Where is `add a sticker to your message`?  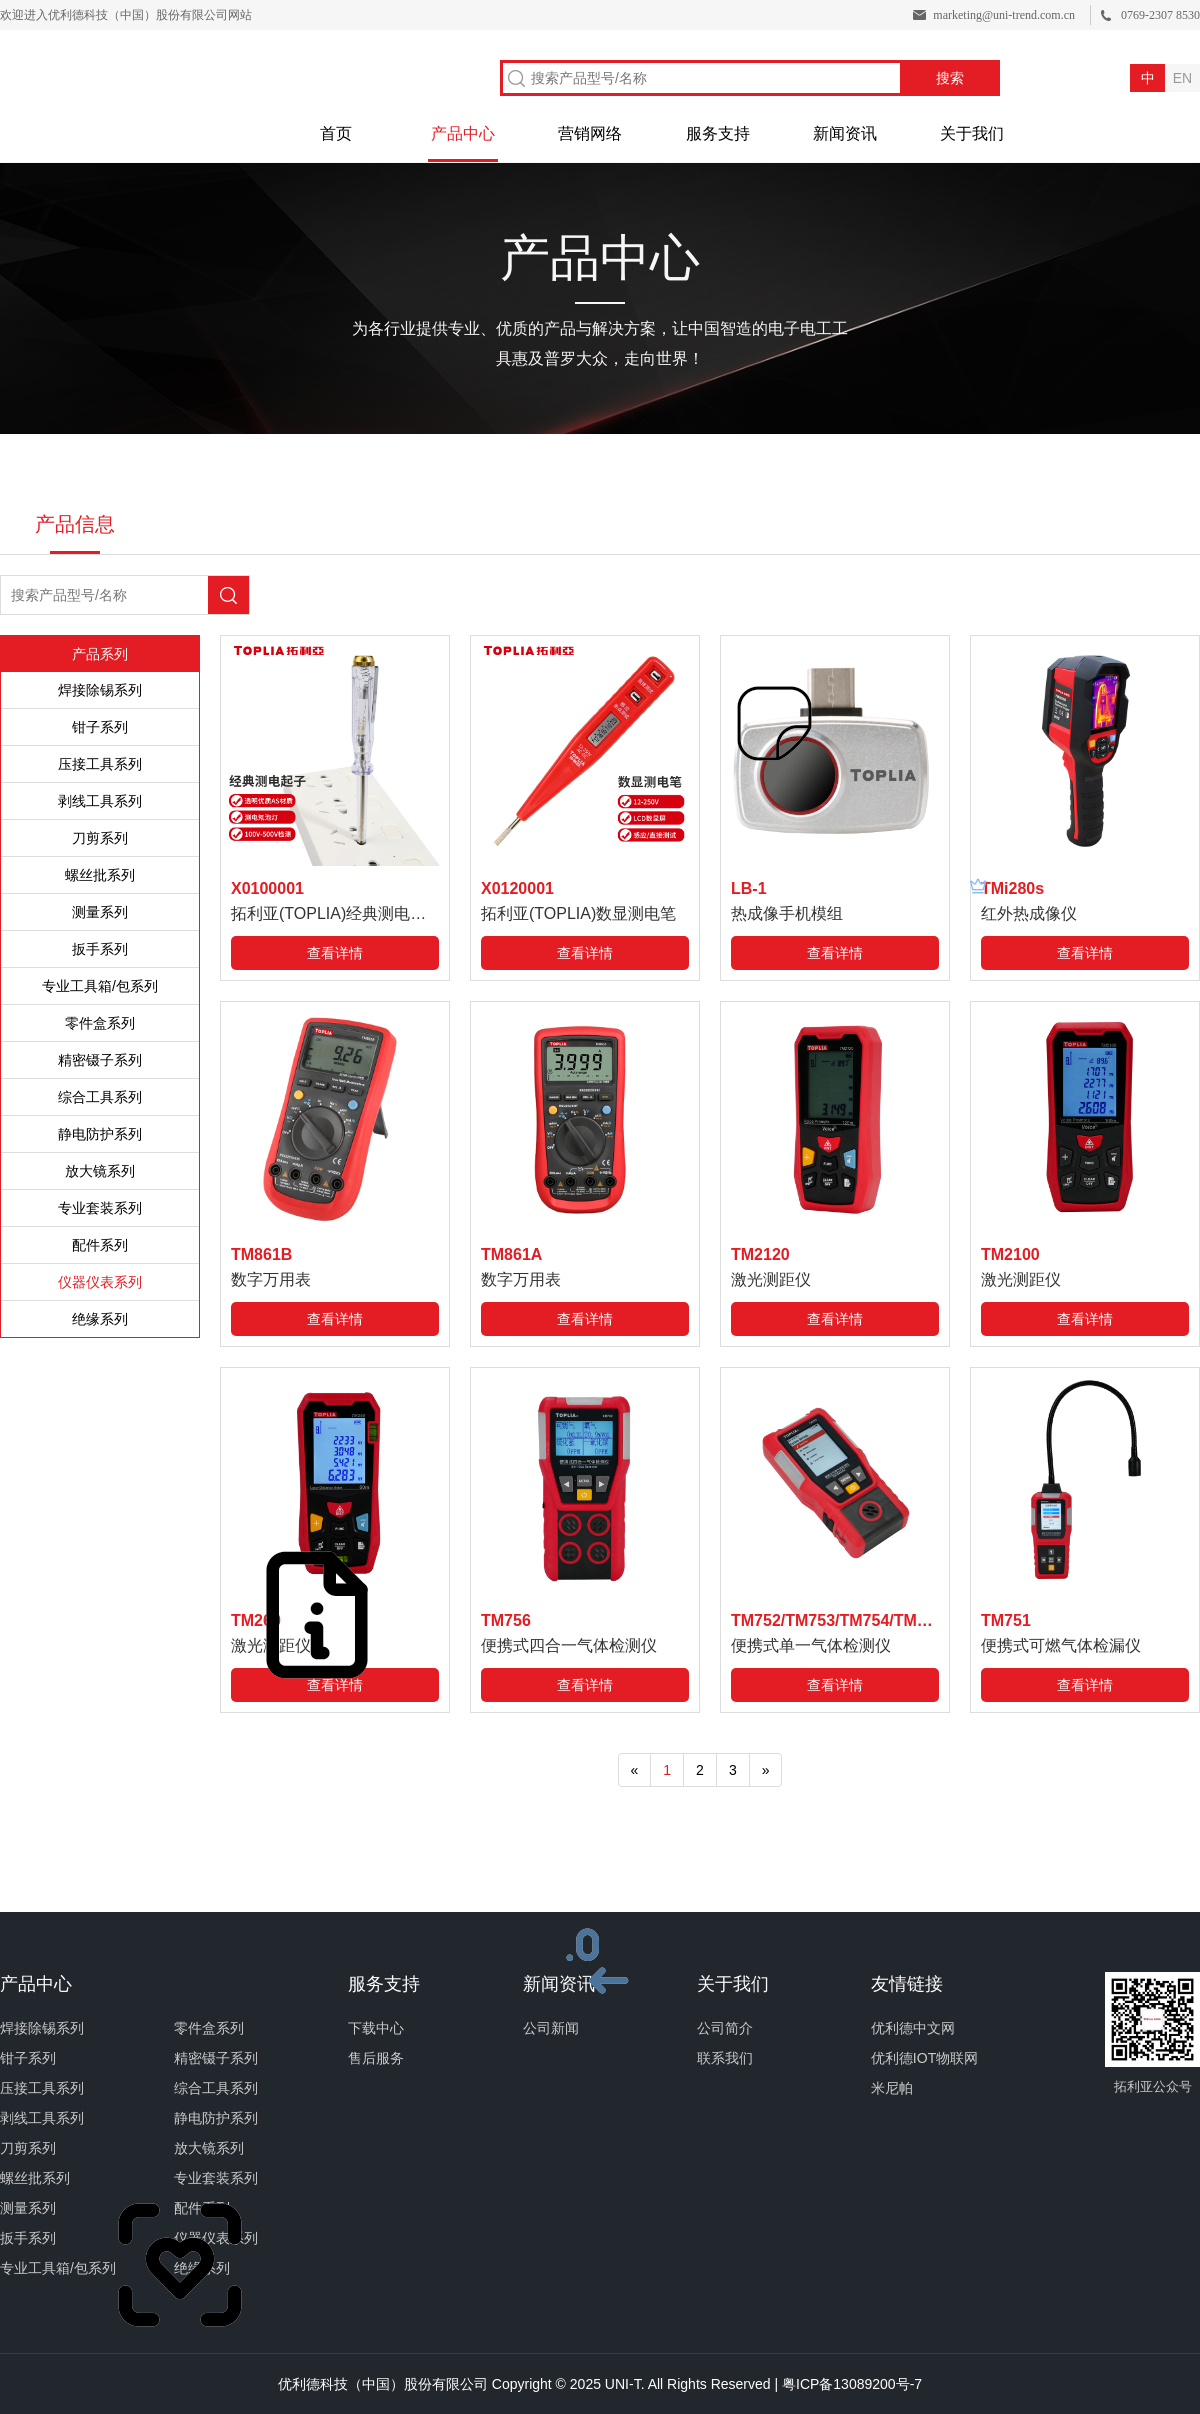
add a sticker to your message is located at coordinates (774, 723).